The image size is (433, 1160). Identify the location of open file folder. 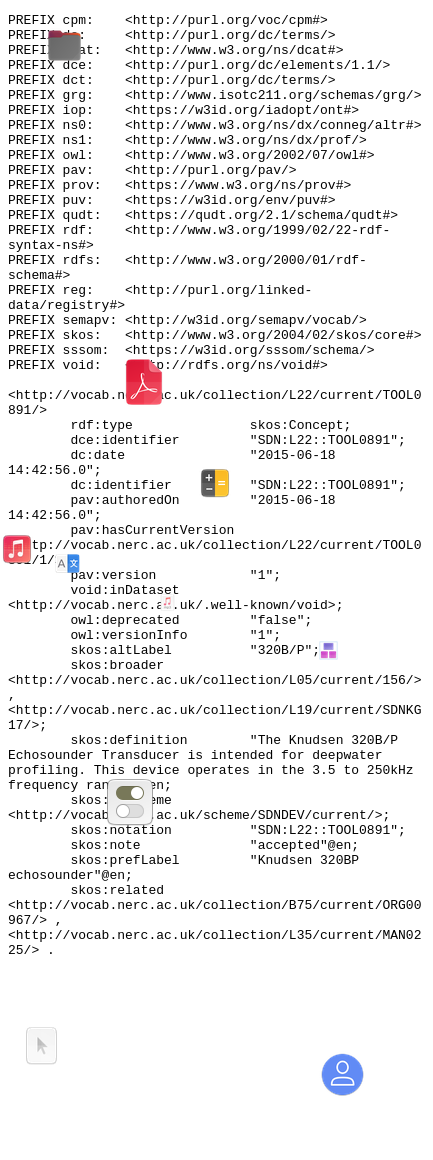
(64, 45).